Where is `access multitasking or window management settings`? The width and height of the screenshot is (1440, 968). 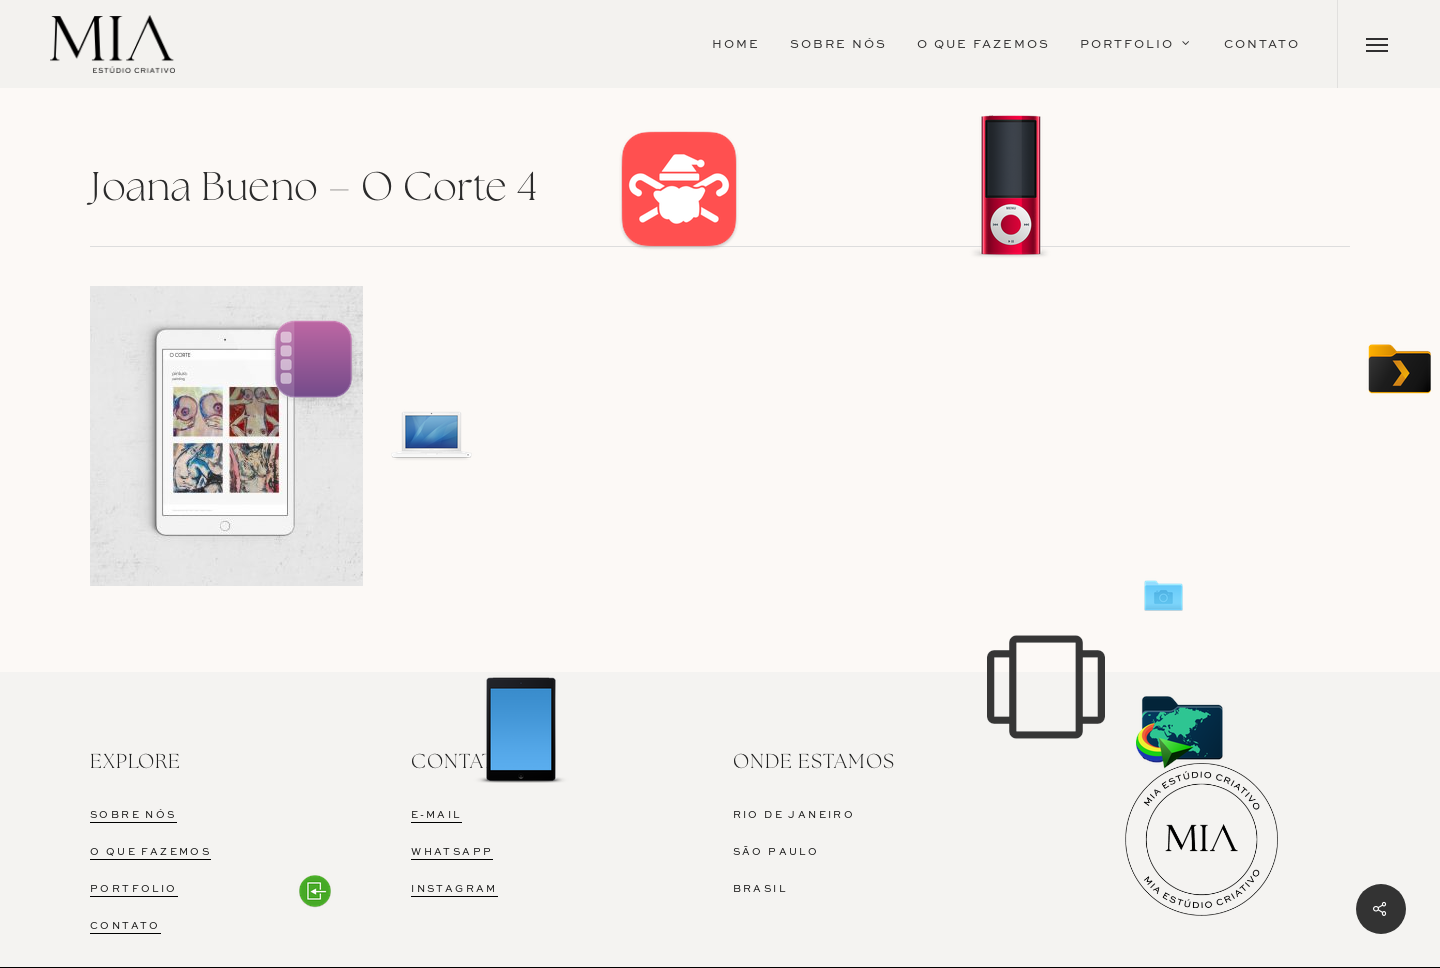 access multitasking or window management settings is located at coordinates (1046, 687).